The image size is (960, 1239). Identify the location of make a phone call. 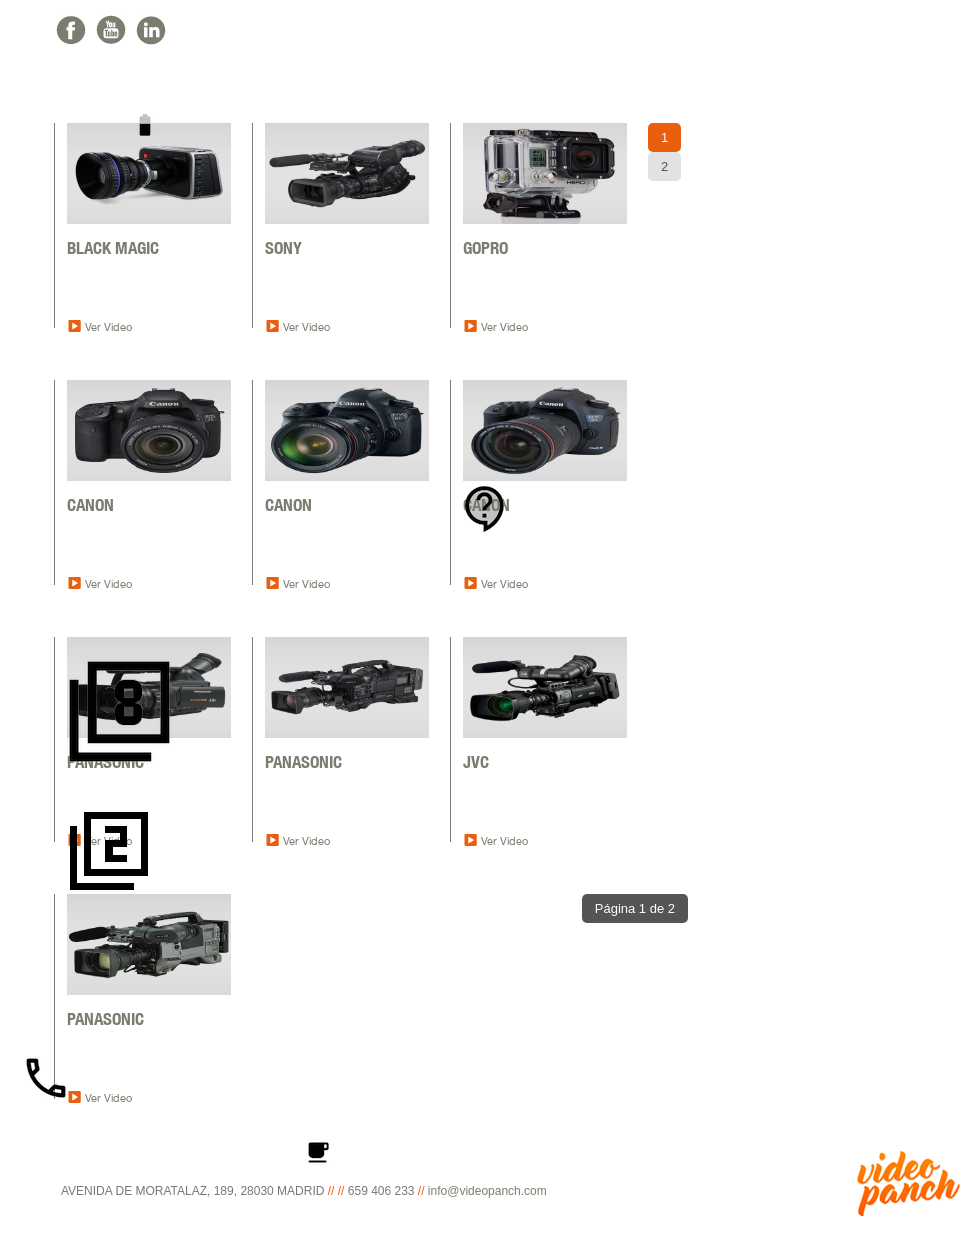
(46, 1078).